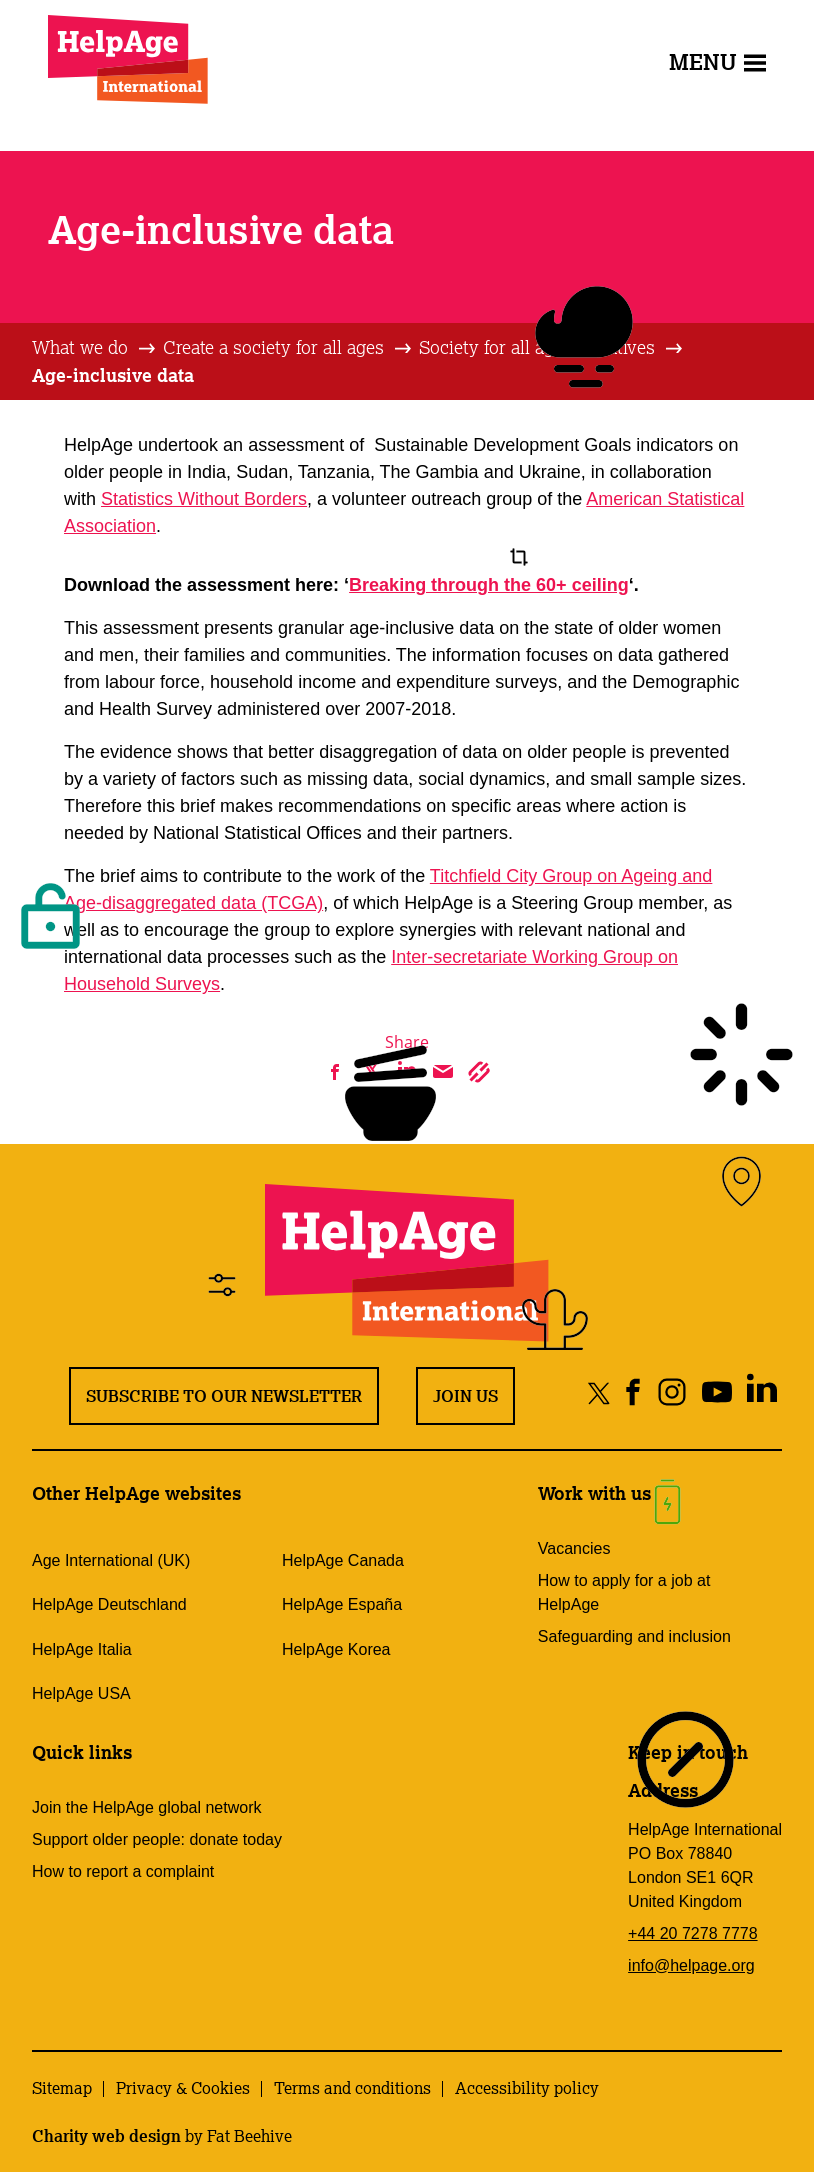 This screenshot has height=2172, width=814. What do you see at coordinates (50, 919) in the screenshot?
I see `unlock or access secured content` at bounding box center [50, 919].